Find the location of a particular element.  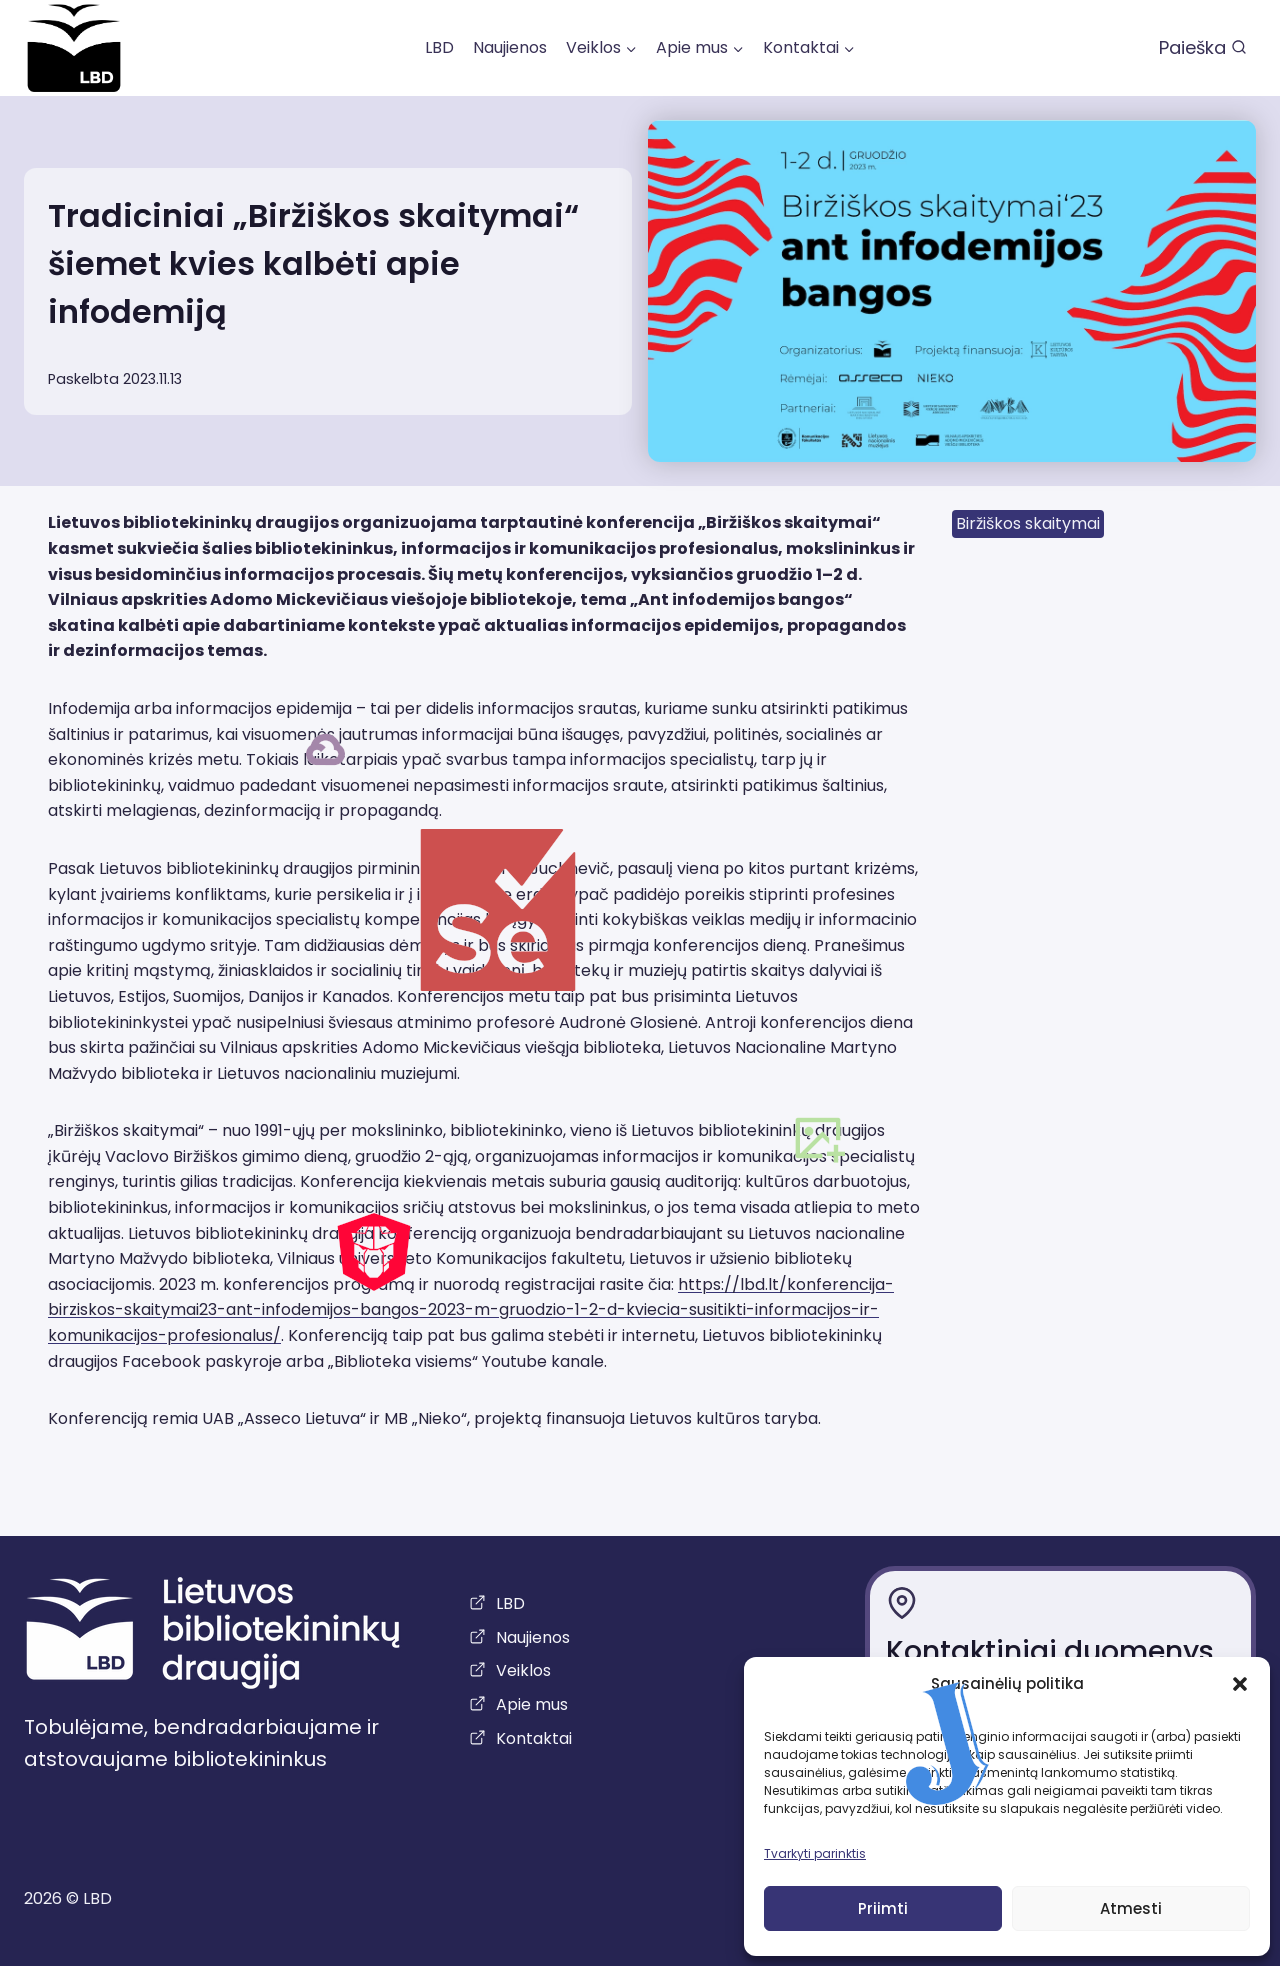

access Google Cloud services is located at coordinates (325, 749).